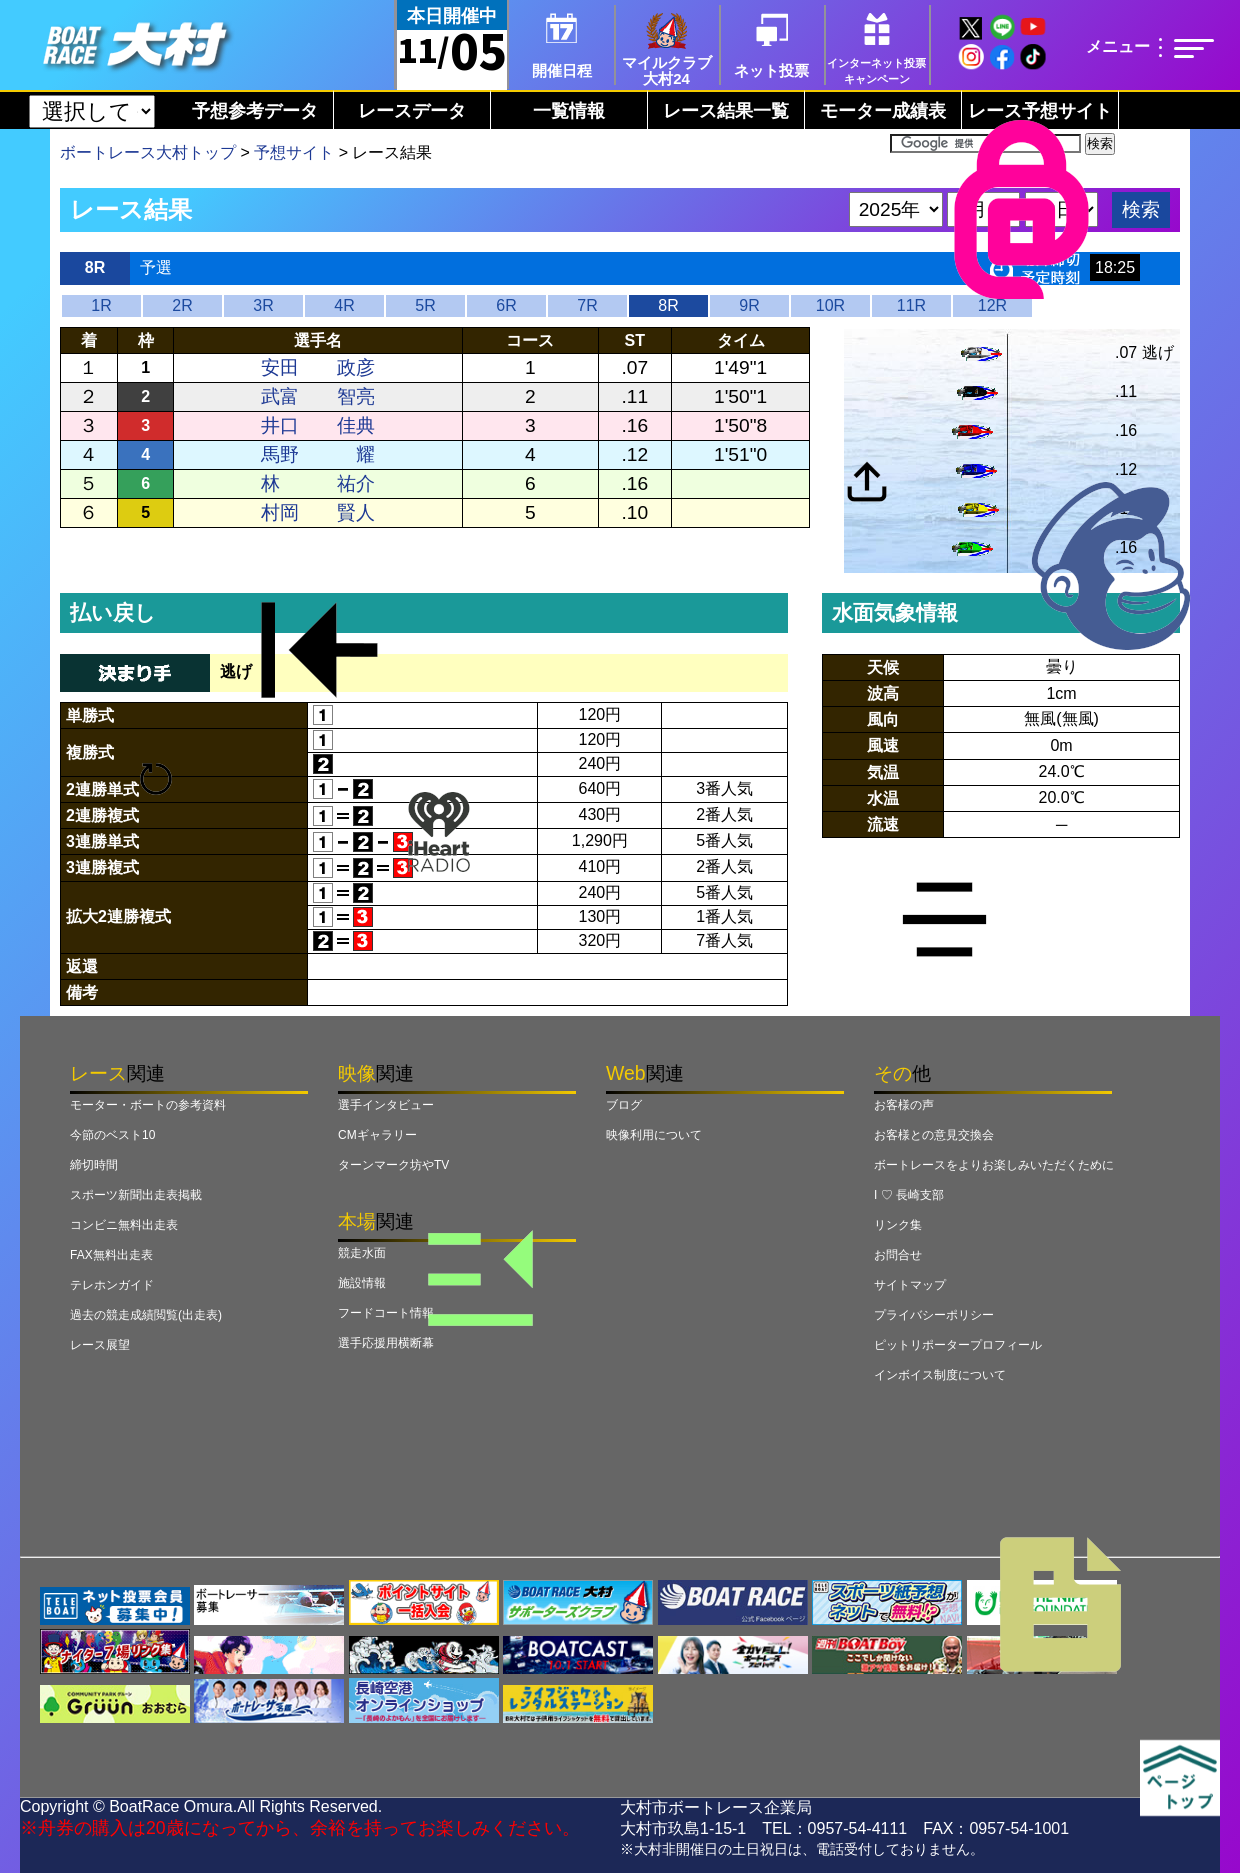 The image size is (1240, 1873). Describe the element at coordinates (439, 832) in the screenshot. I see `open iHeartRadio app` at that location.